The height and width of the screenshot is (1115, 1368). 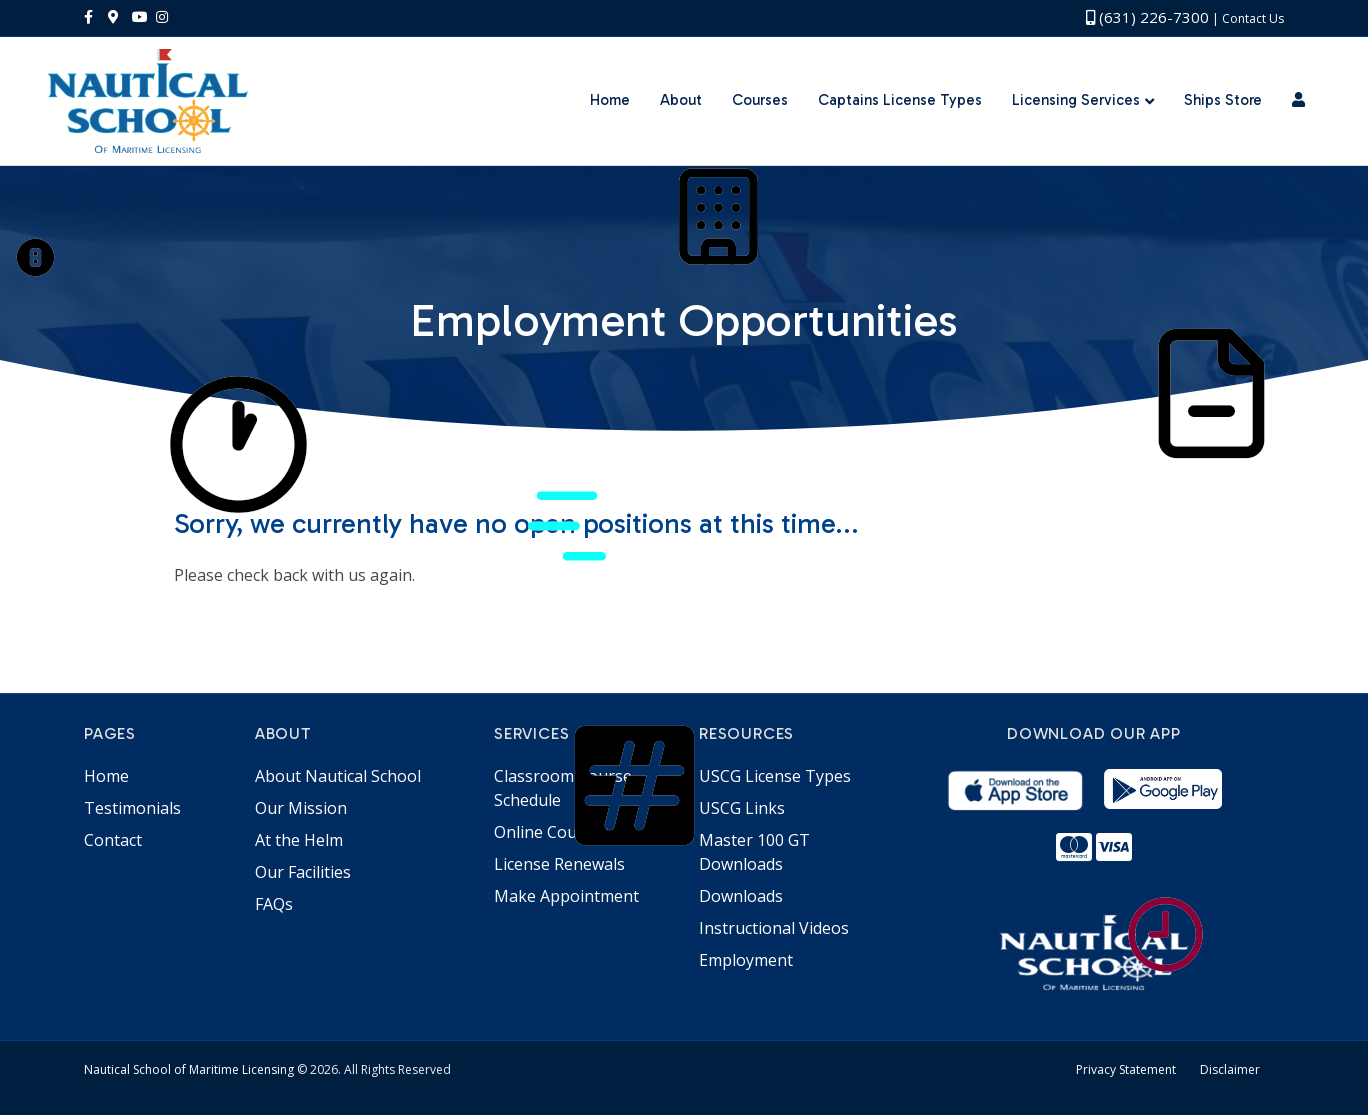 What do you see at coordinates (718, 216) in the screenshot?
I see `view office or business location` at bounding box center [718, 216].